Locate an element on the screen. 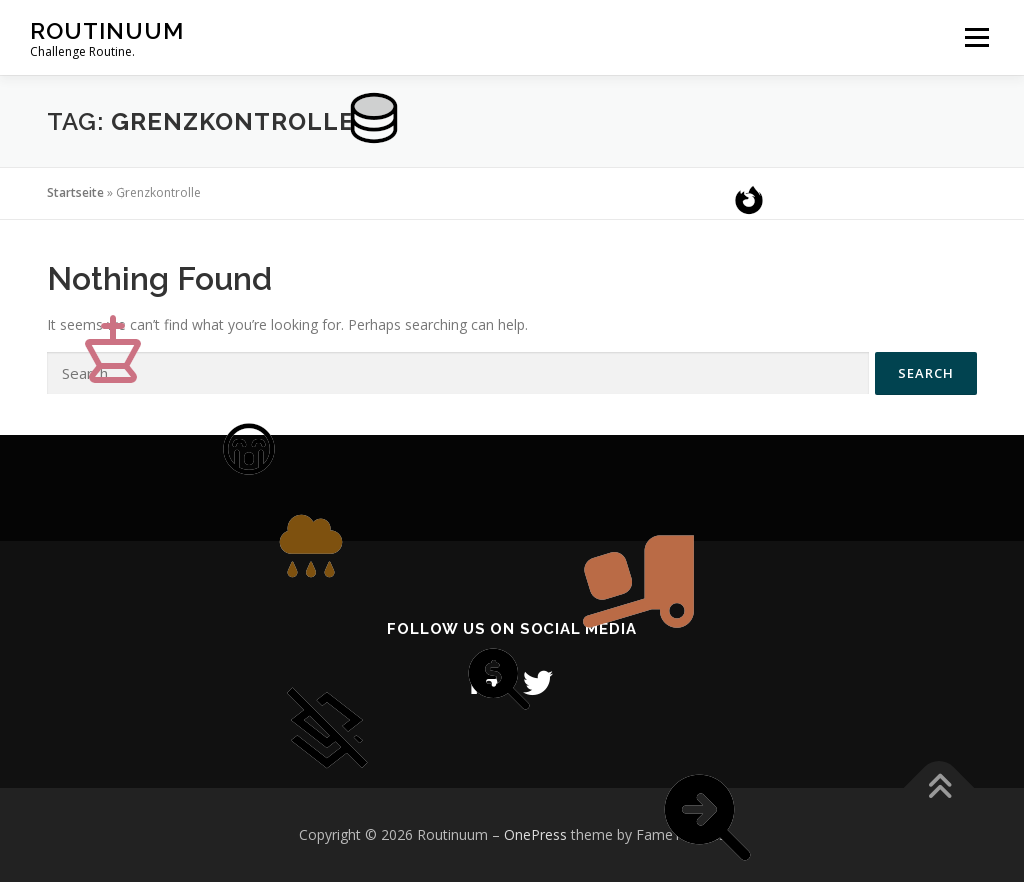 This screenshot has height=882, width=1024. access database or data storage is located at coordinates (374, 118).